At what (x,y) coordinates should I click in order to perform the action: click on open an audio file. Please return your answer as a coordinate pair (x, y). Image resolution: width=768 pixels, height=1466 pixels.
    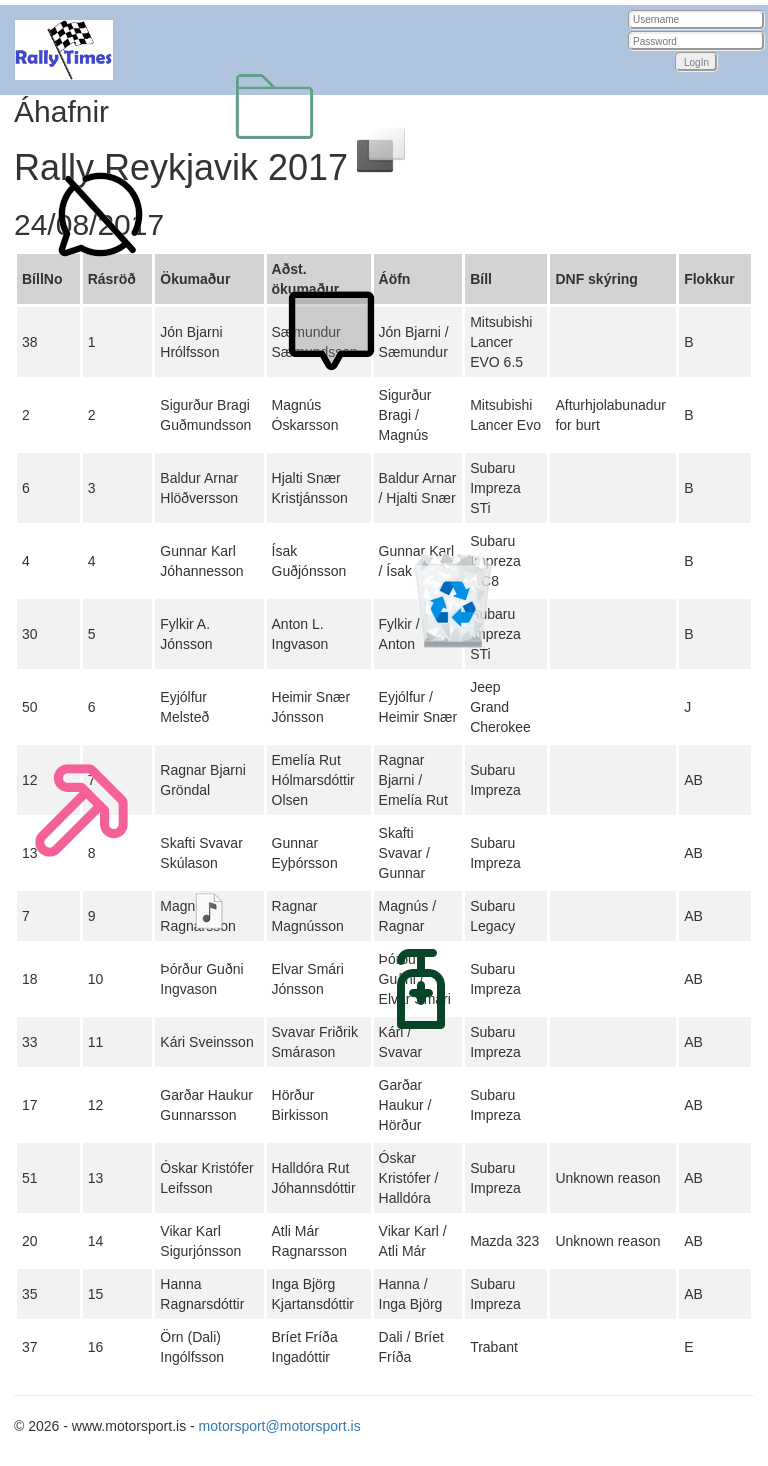
    Looking at the image, I should click on (209, 911).